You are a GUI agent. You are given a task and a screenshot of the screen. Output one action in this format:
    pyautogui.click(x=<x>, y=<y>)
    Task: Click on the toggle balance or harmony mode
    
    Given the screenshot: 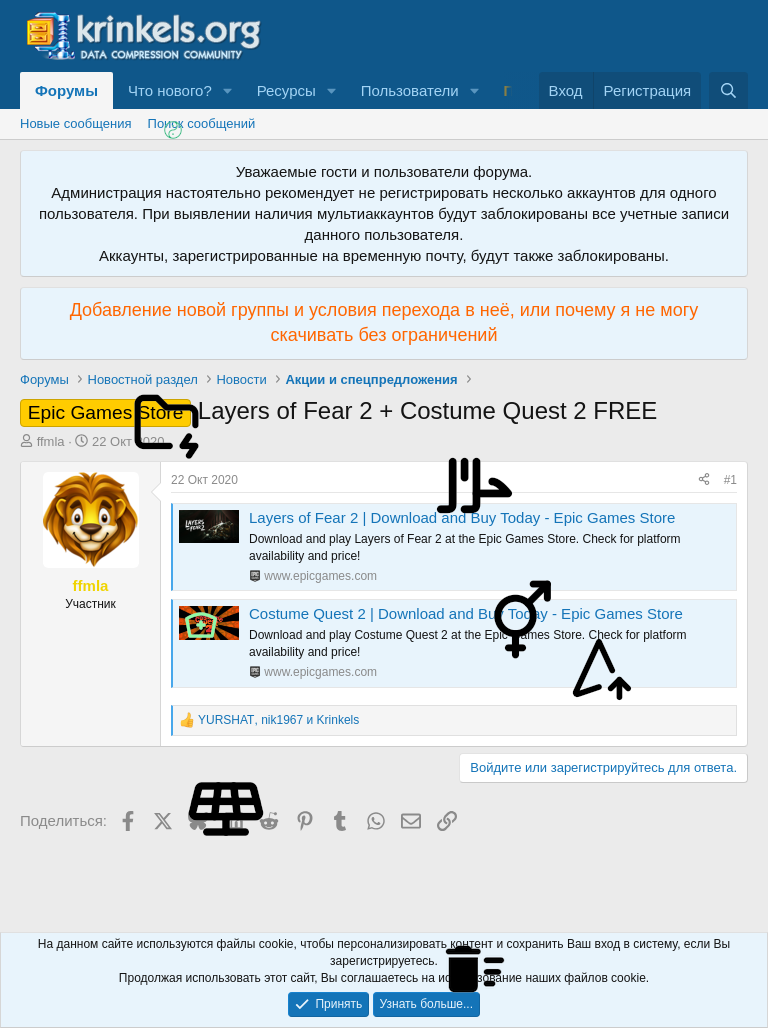 What is the action you would take?
    pyautogui.click(x=173, y=130)
    